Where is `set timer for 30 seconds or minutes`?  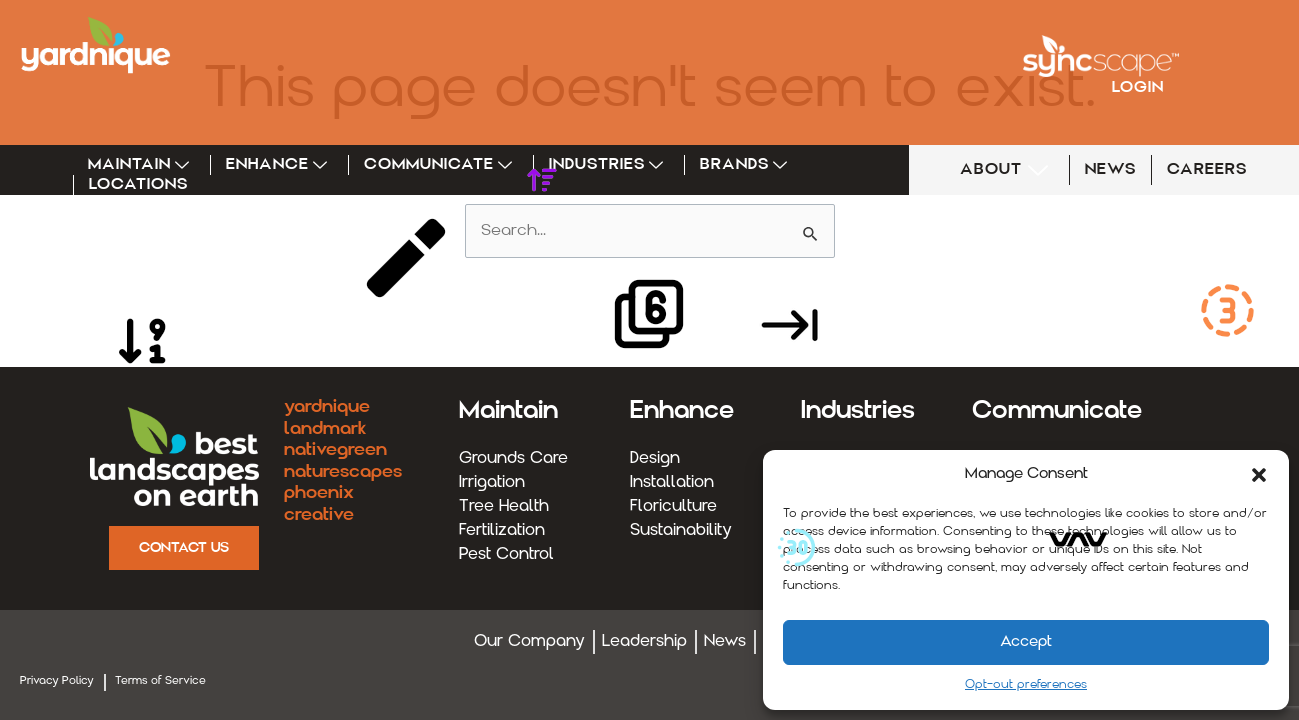 set timer for 30 seconds or minutes is located at coordinates (796, 547).